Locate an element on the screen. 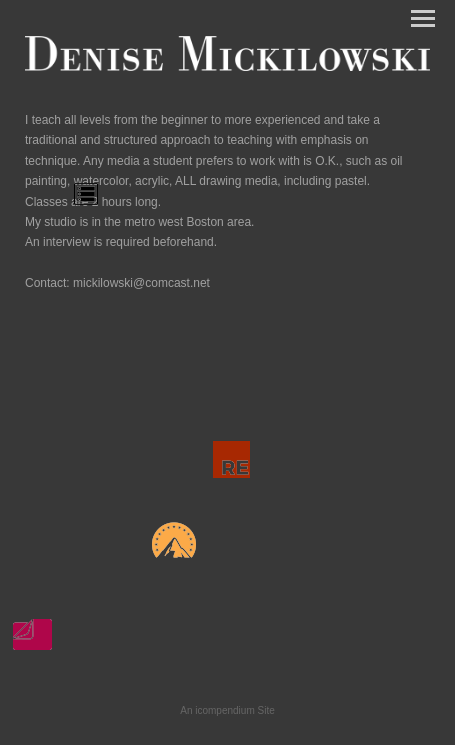 This screenshot has width=455, height=745. openmediavault network-attached storage application is located at coordinates (86, 194).